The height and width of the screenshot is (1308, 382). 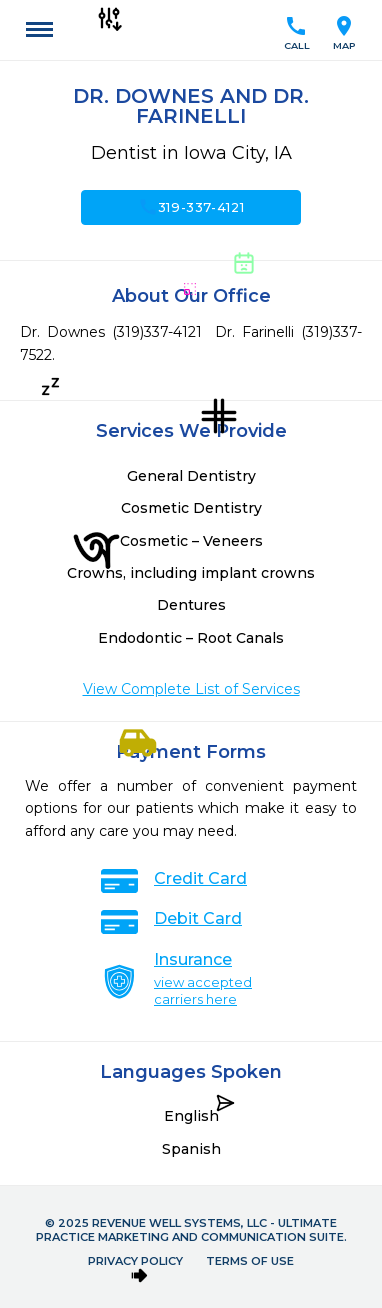 I want to click on skip to end or last item, so click(x=139, y=1275).